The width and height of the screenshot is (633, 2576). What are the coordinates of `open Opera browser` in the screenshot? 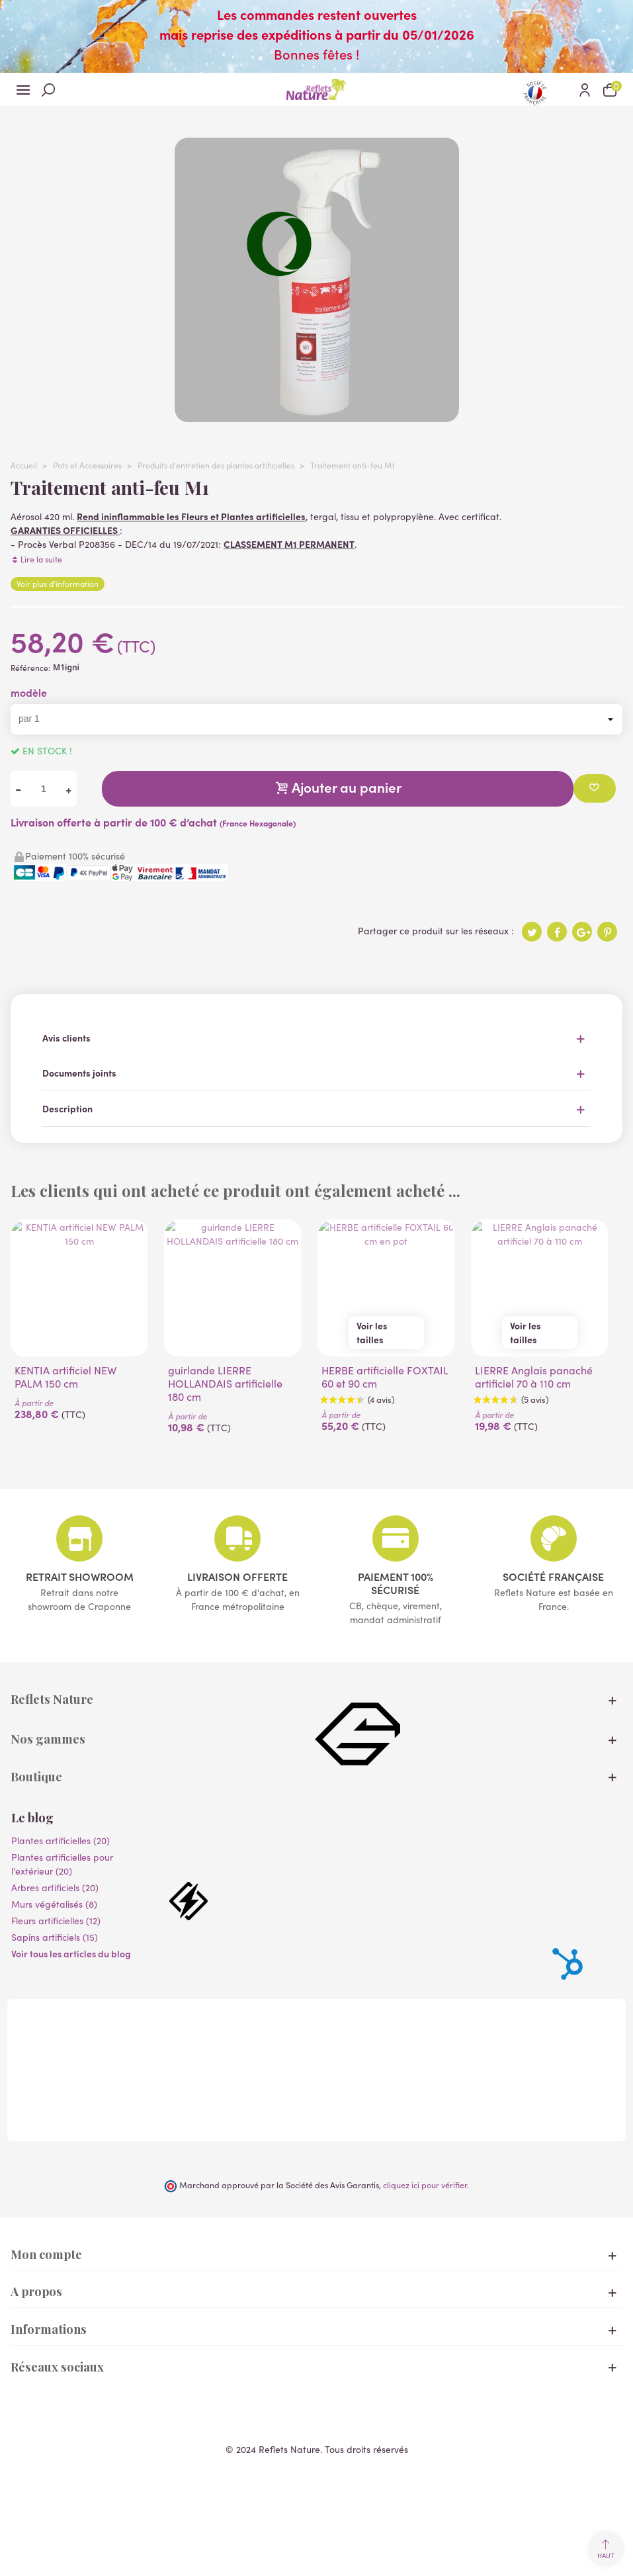 It's located at (279, 245).